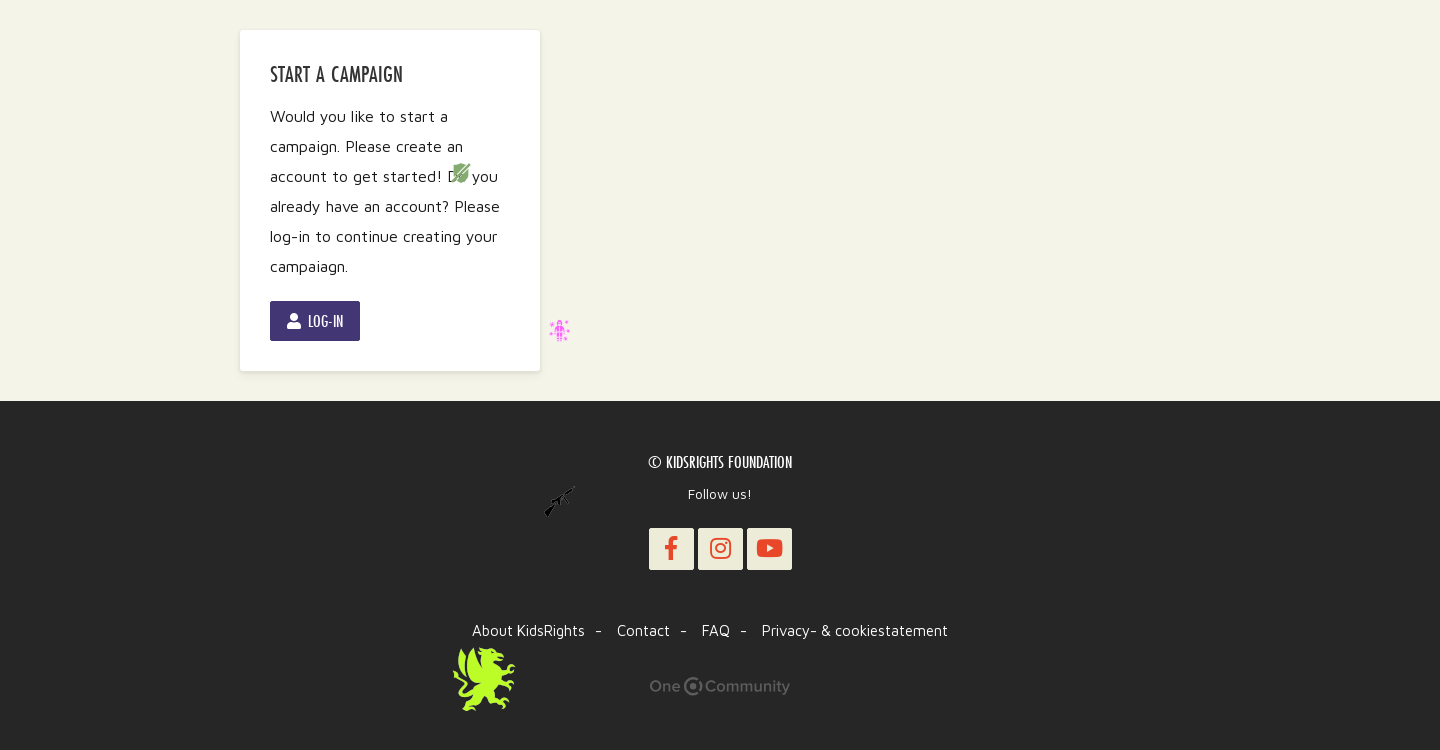  What do you see at coordinates (559, 501) in the screenshot?
I see `select thompson submachine gun weapon` at bounding box center [559, 501].